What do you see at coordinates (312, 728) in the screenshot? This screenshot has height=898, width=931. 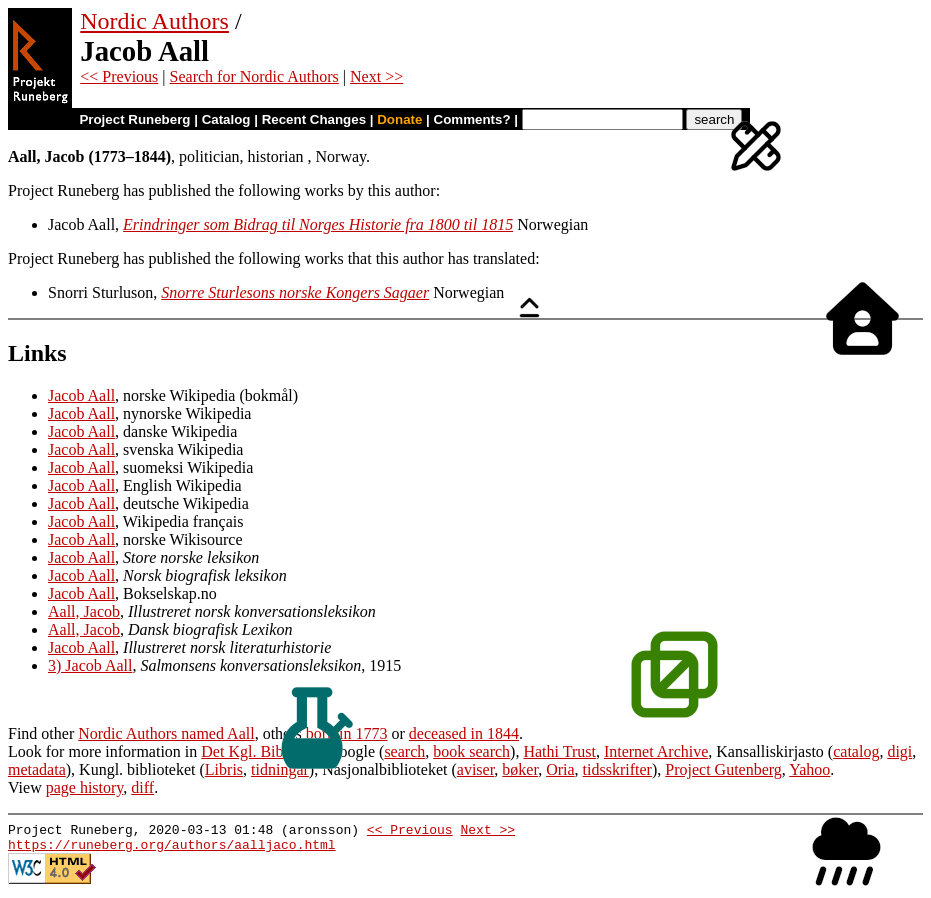 I see `access cannabis or smoking-related content` at bounding box center [312, 728].